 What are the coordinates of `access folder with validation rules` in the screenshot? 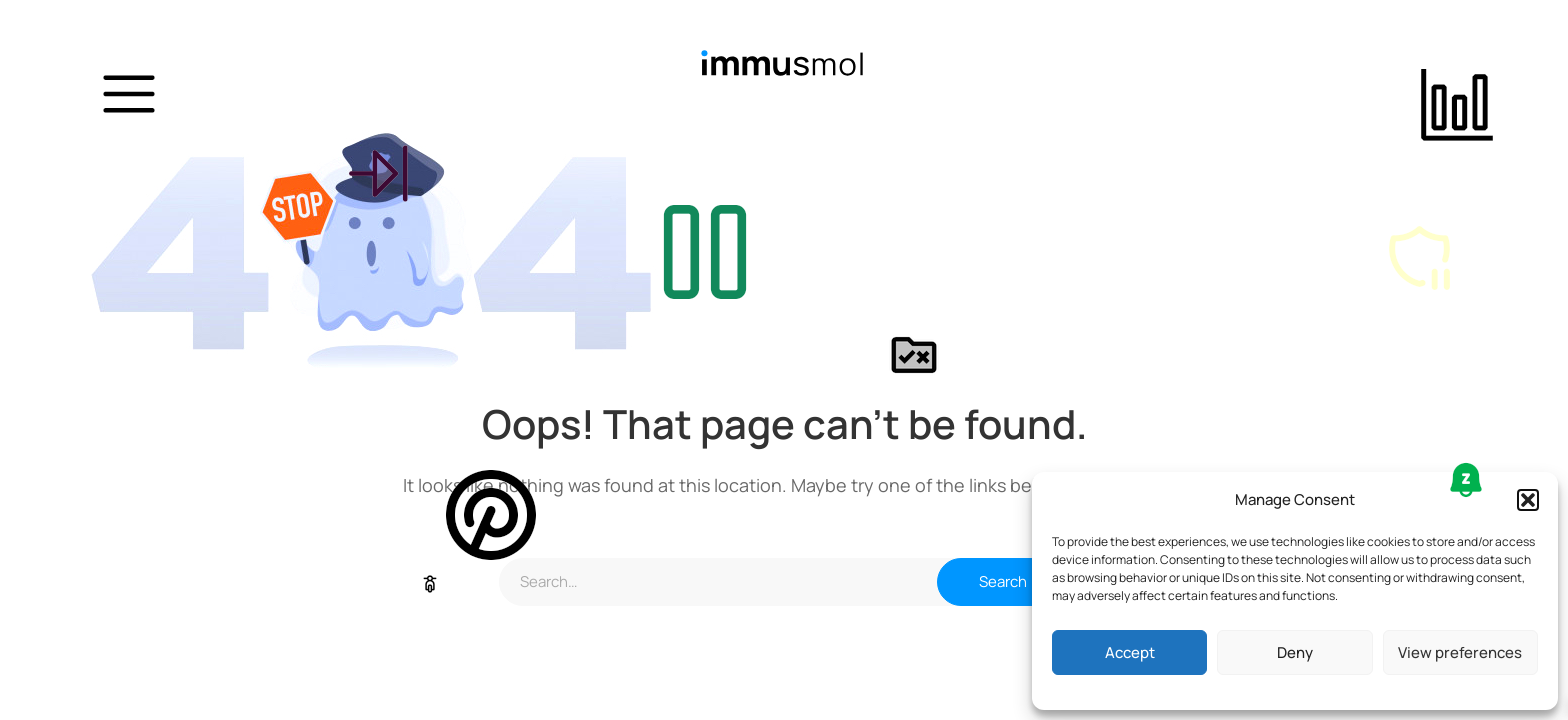 It's located at (914, 355).